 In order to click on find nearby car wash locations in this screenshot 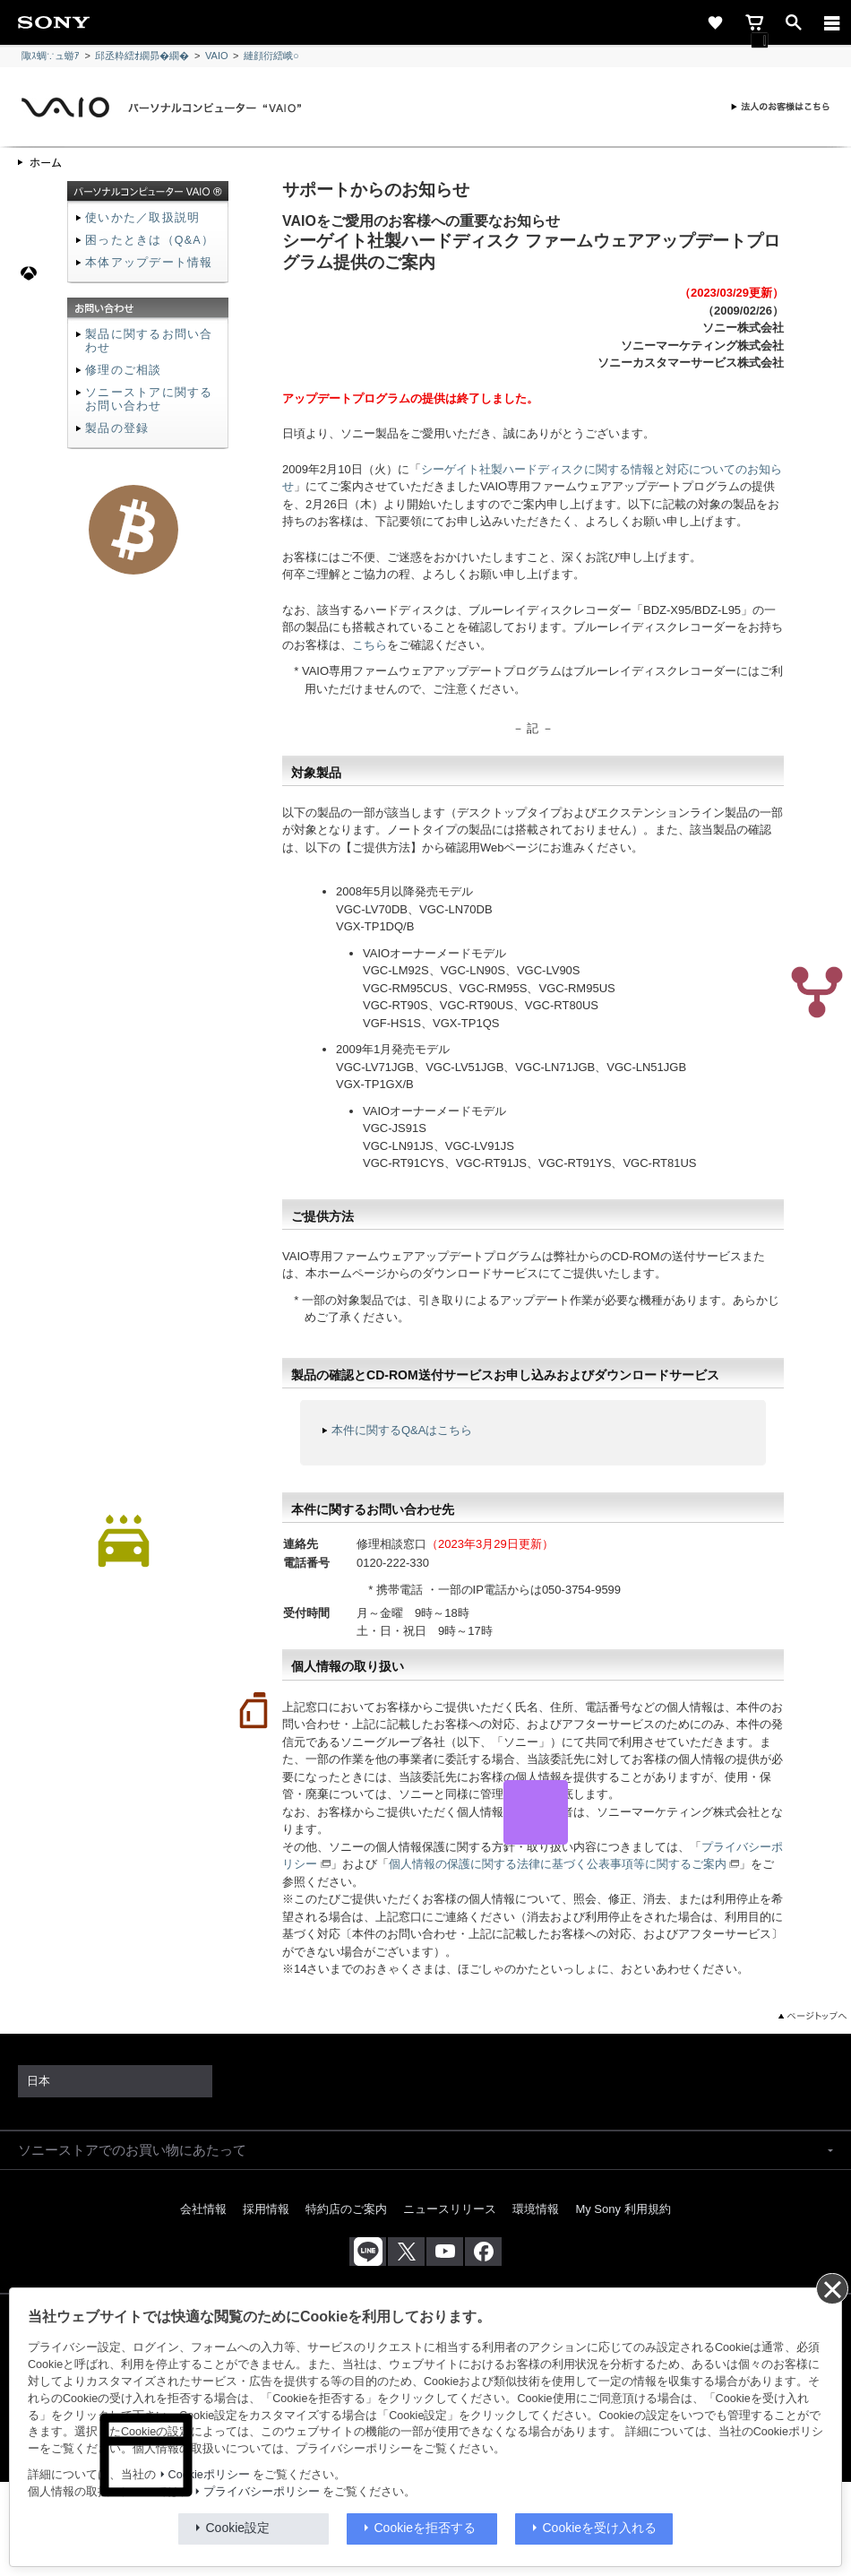, I will do `click(124, 1539)`.